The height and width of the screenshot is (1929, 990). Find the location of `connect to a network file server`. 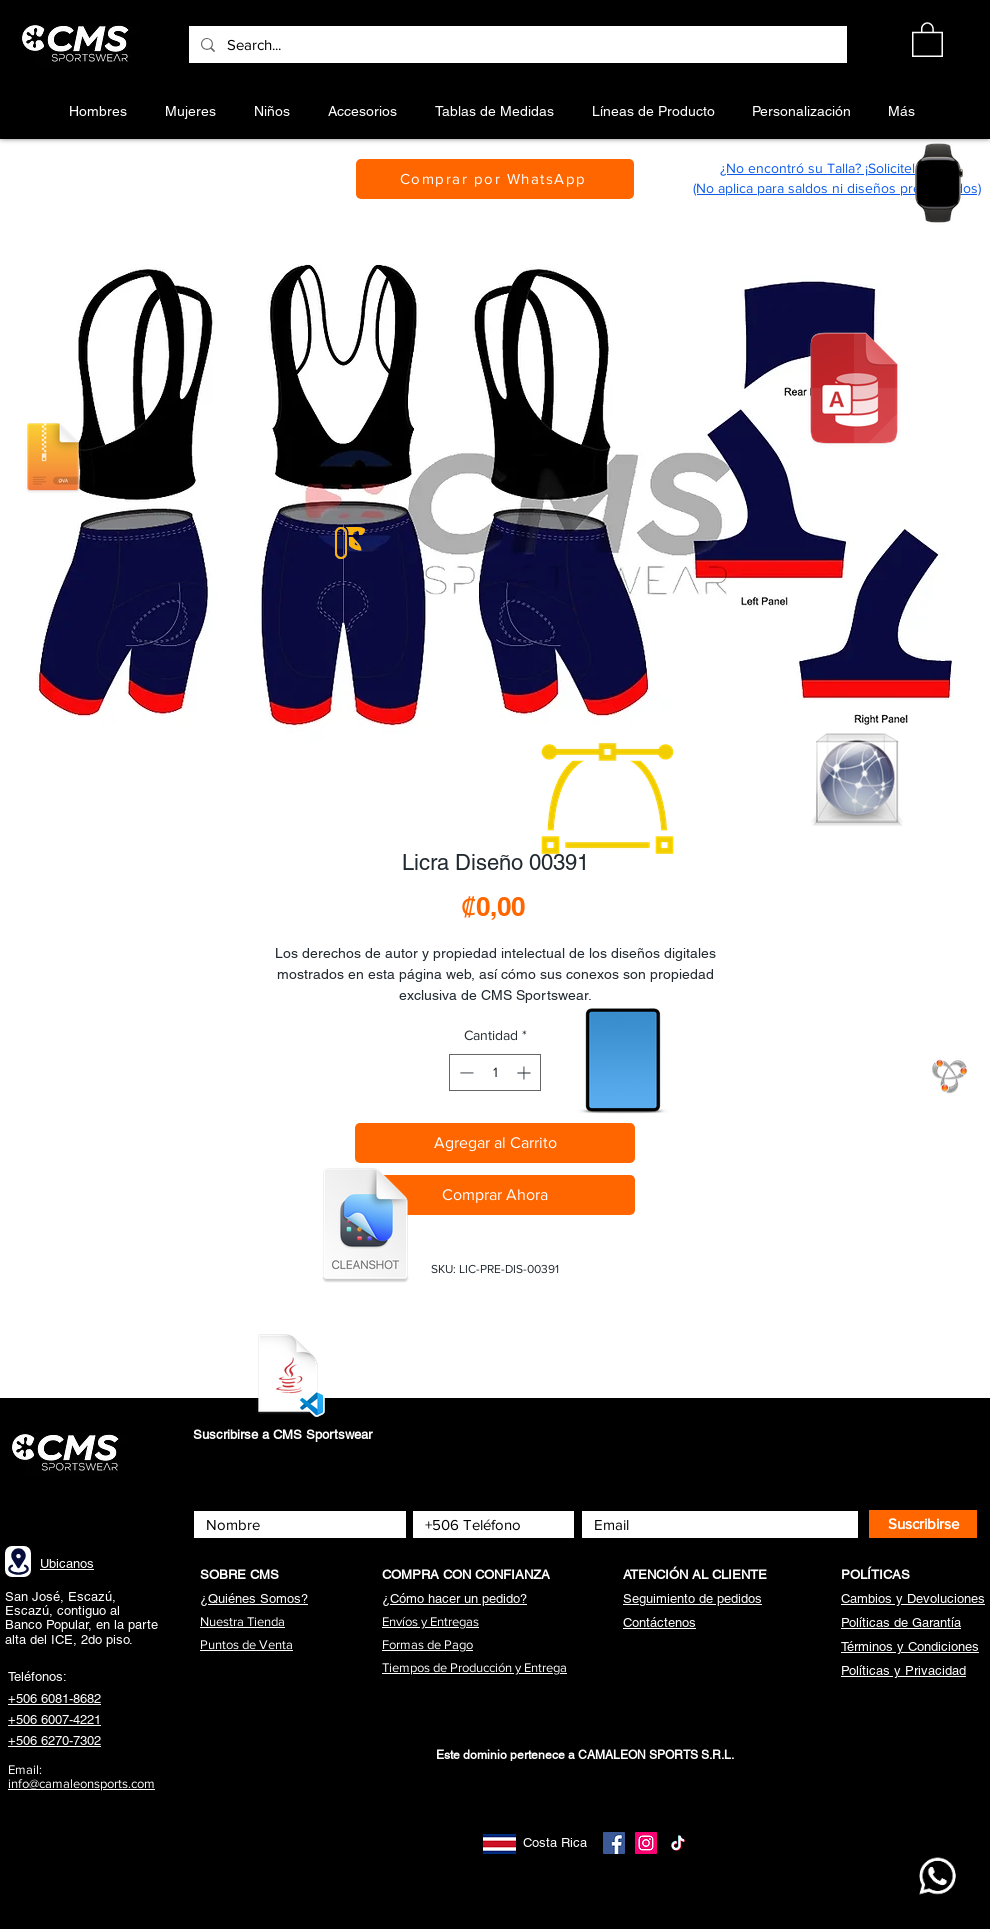

connect to a network file server is located at coordinates (857, 779).